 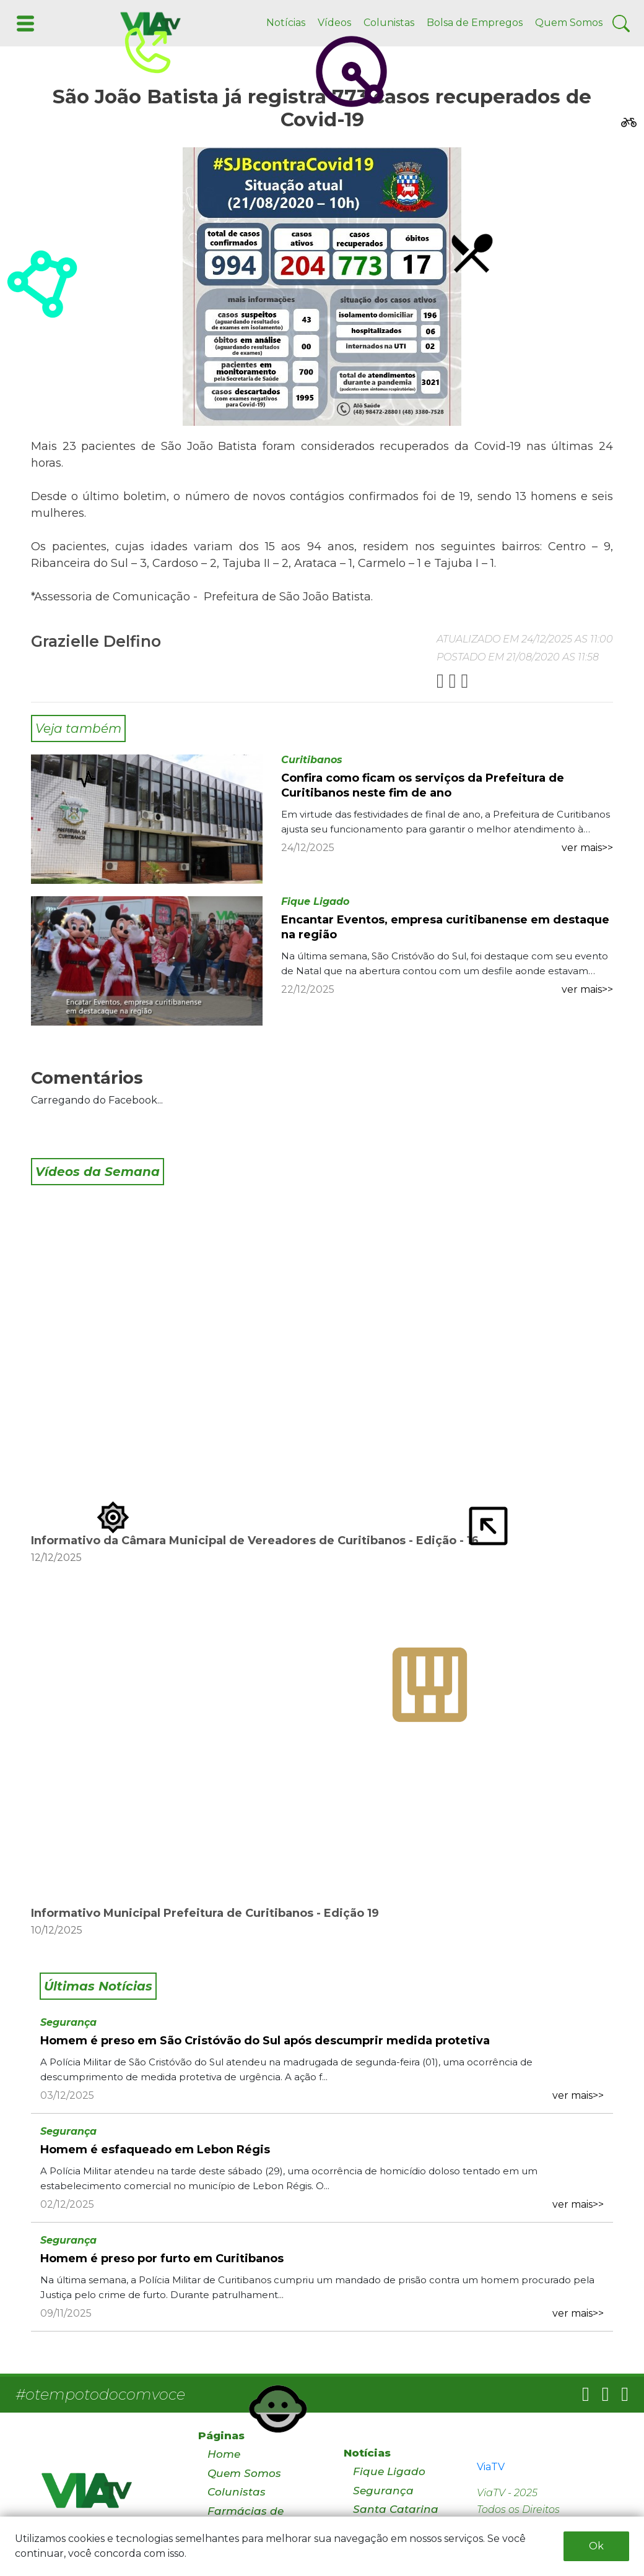 I want to click on adjust screen brightness settings, so click(x=113, y=1517).